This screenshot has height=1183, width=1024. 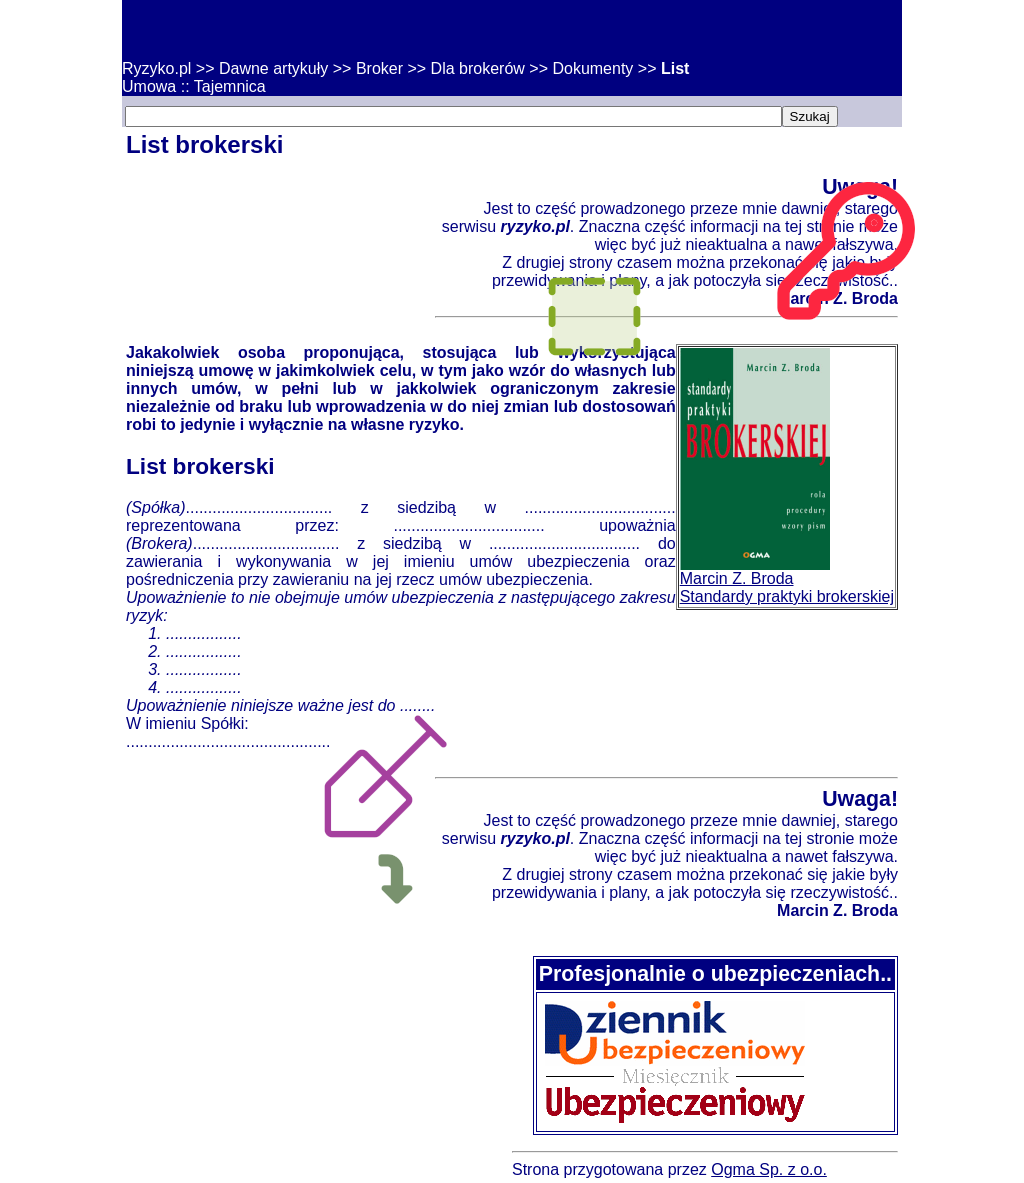 What do you see at coordinates (397, 879) in the screenshot?
I see `go down a level or subdirectory` at bounding box center [397, 879].